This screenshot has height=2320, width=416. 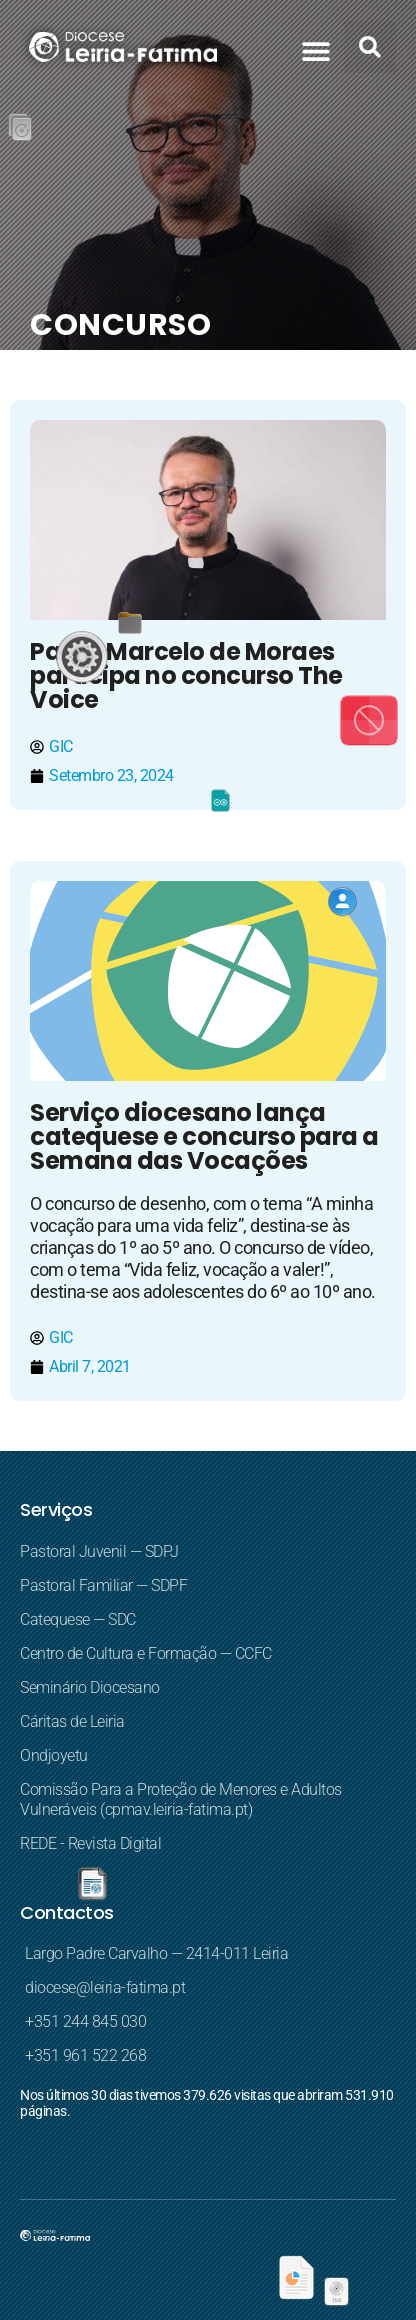 I want to click on arduino source code file, so click(x=220, y=800).